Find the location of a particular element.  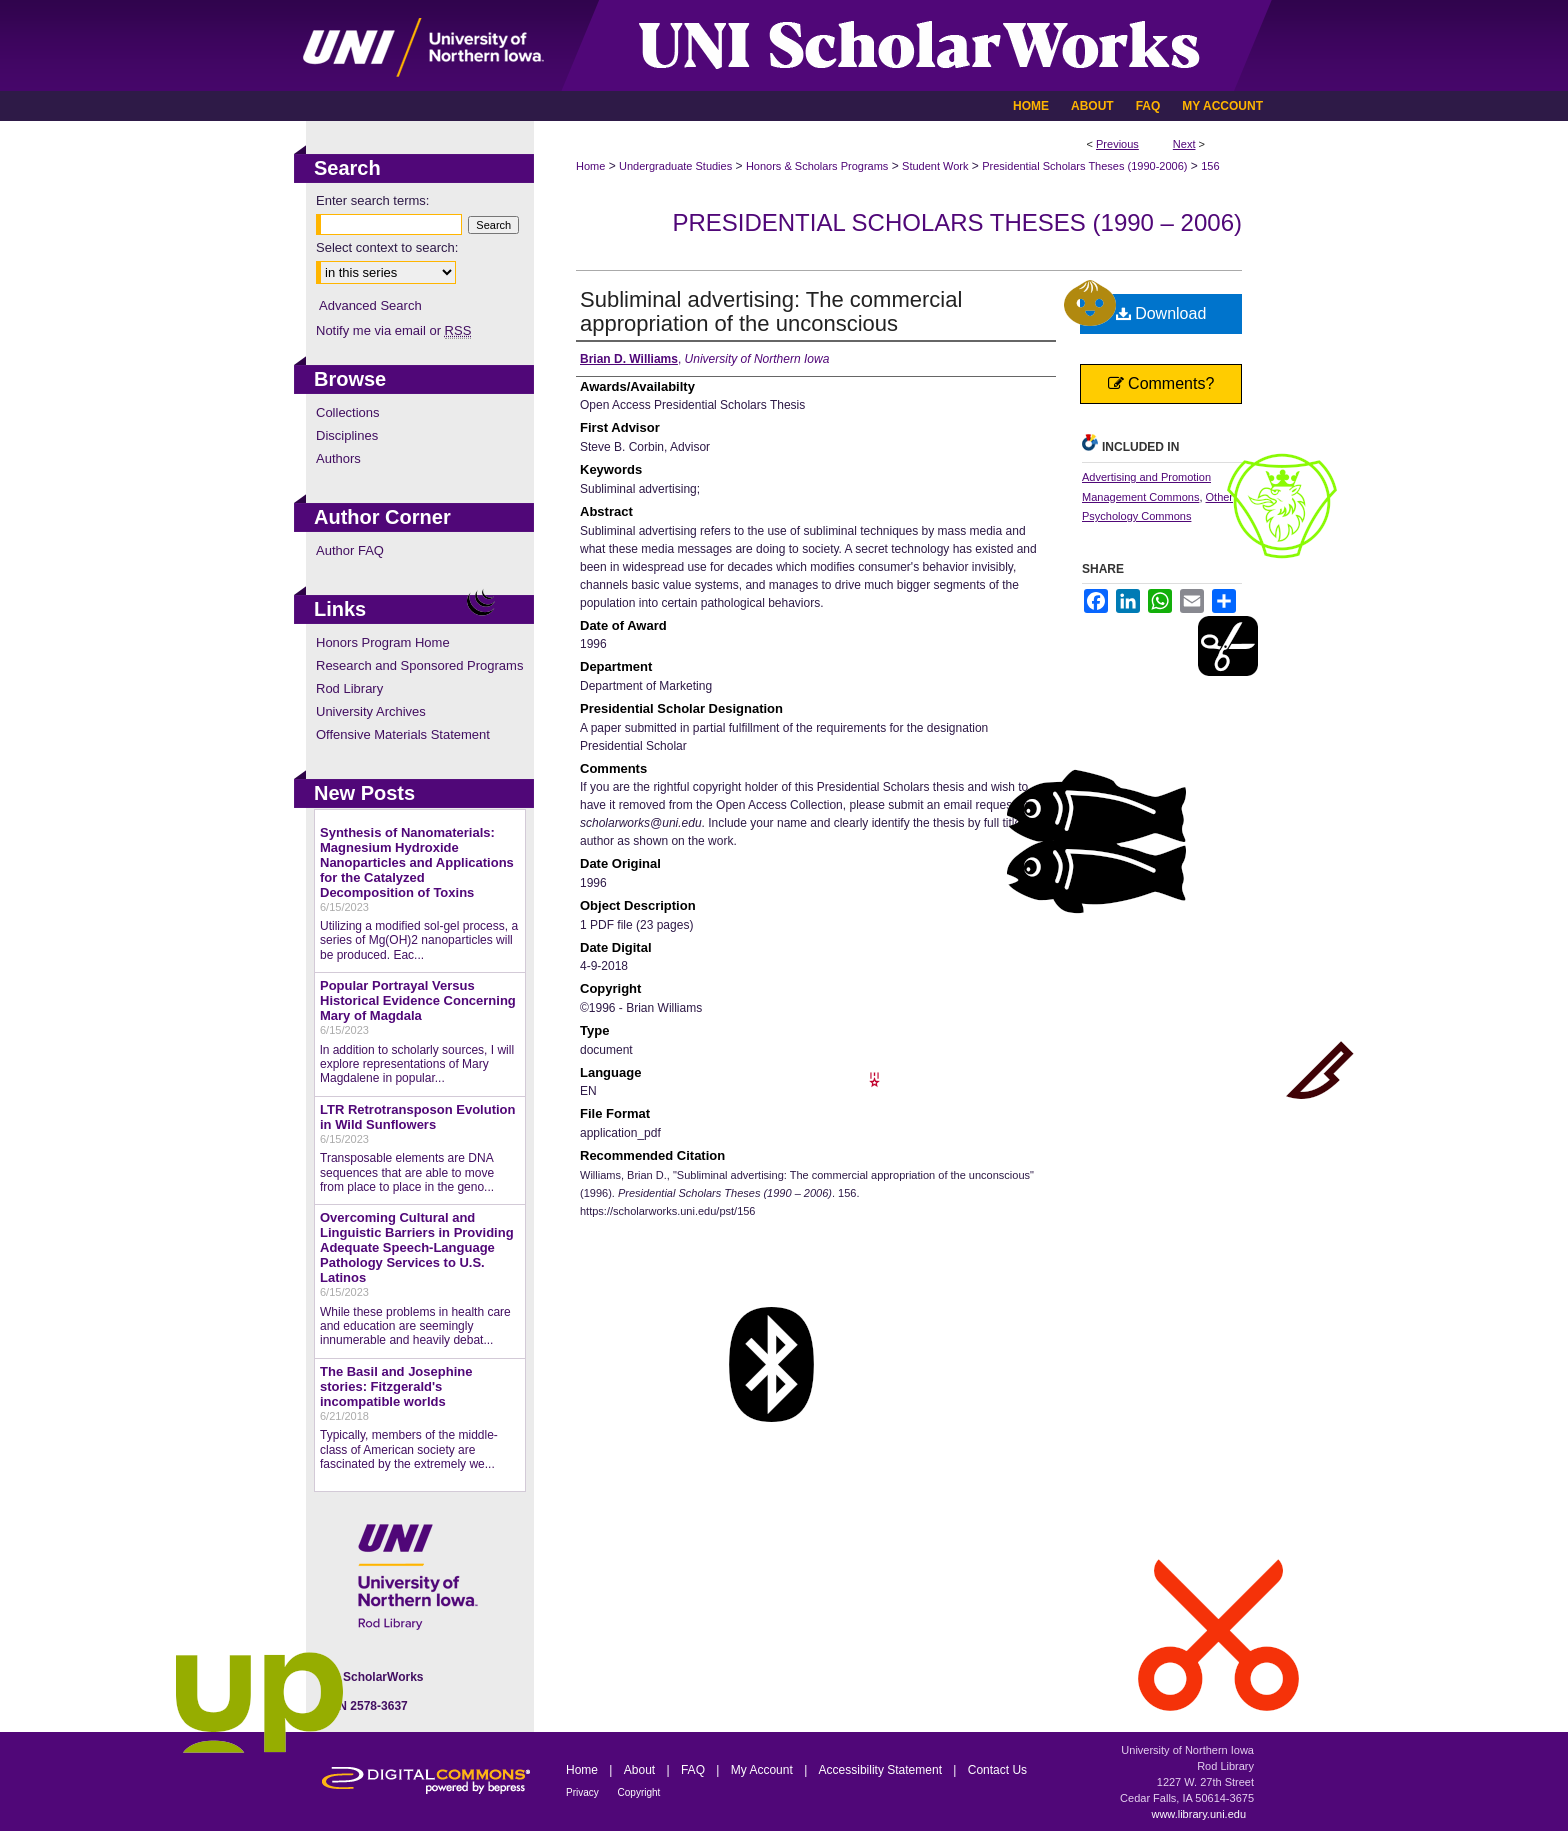

cut selected content is located at coordinates (1218, 1630).